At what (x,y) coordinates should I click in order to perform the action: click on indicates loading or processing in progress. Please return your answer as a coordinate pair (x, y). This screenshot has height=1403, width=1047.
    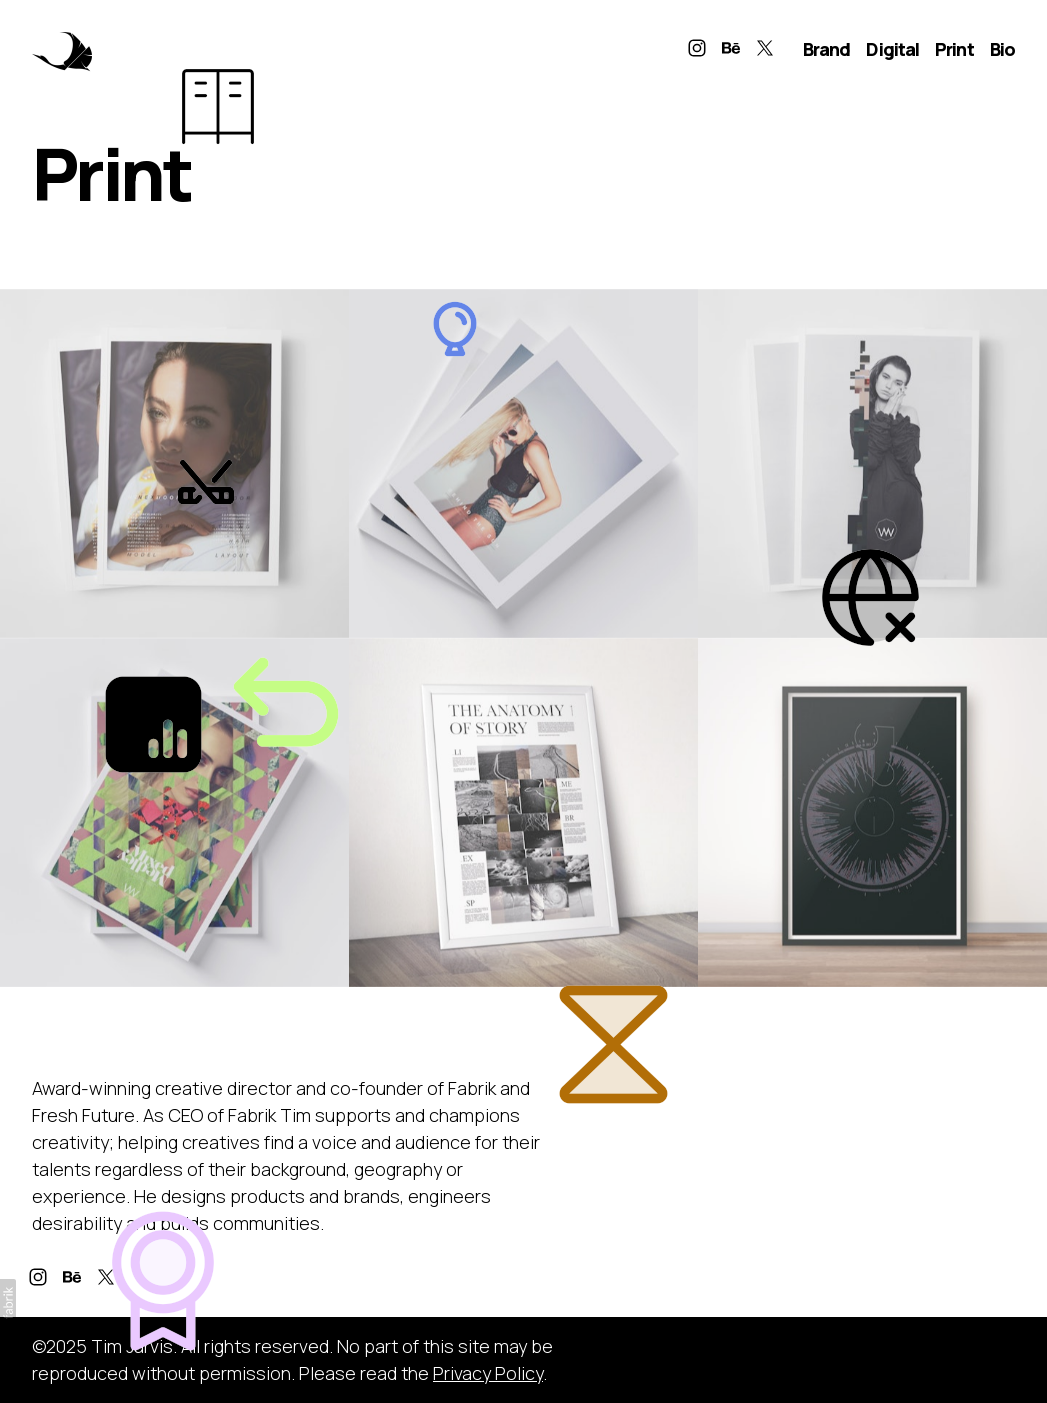
    Looking at the image, I should click on (613, 1044).